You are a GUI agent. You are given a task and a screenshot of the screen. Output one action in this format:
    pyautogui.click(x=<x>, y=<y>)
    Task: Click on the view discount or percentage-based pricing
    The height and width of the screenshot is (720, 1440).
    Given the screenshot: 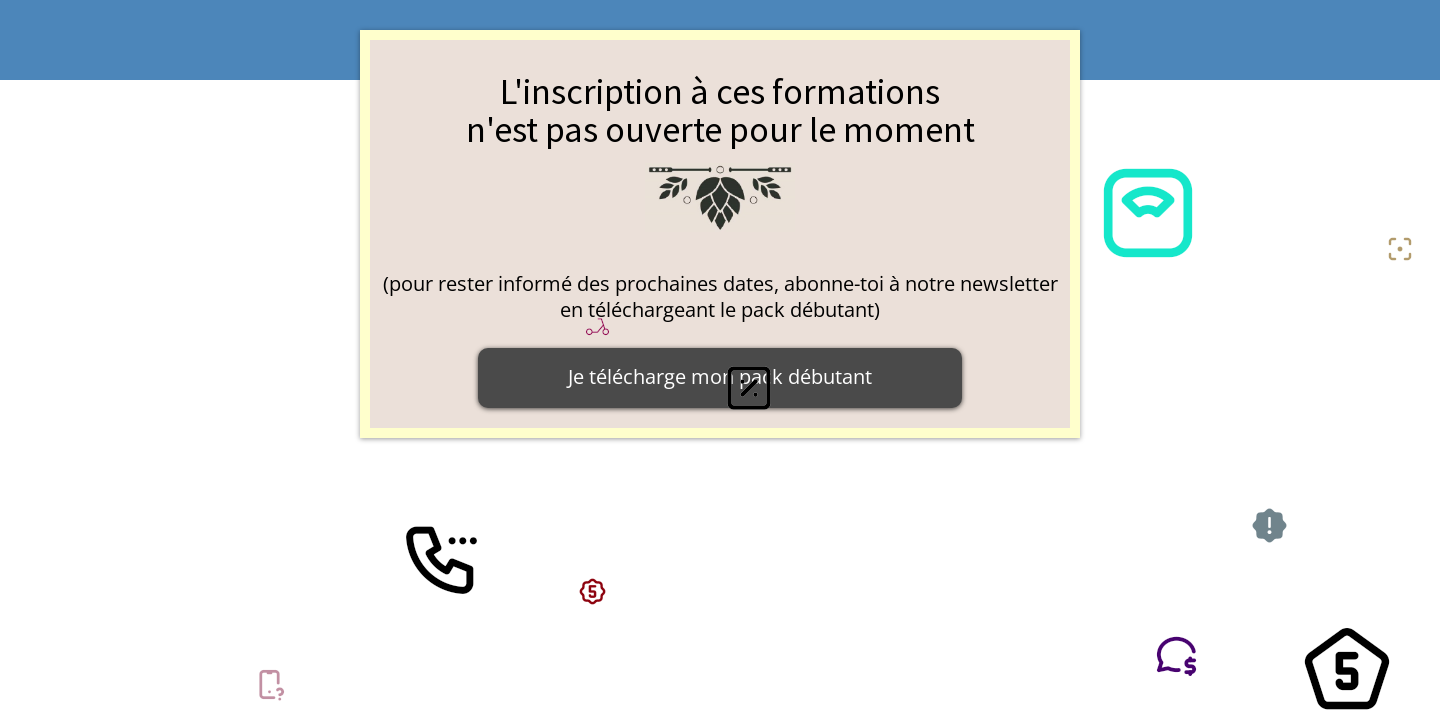 What is the action you would take?
    pyautogui.click(x=749, y=388)
    